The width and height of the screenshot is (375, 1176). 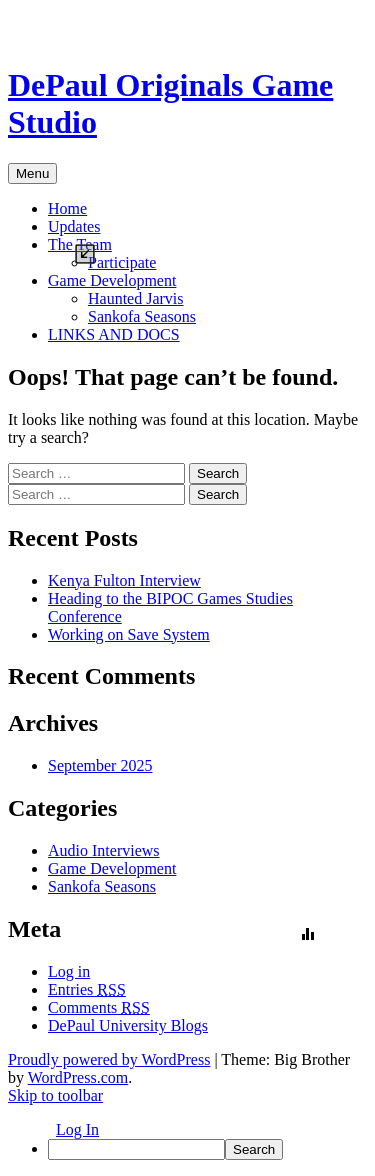 What do you see at coordinates (85, 254) in the screenshot?
I see `move content to bottom-left corner` at bounding box center [85, 254].